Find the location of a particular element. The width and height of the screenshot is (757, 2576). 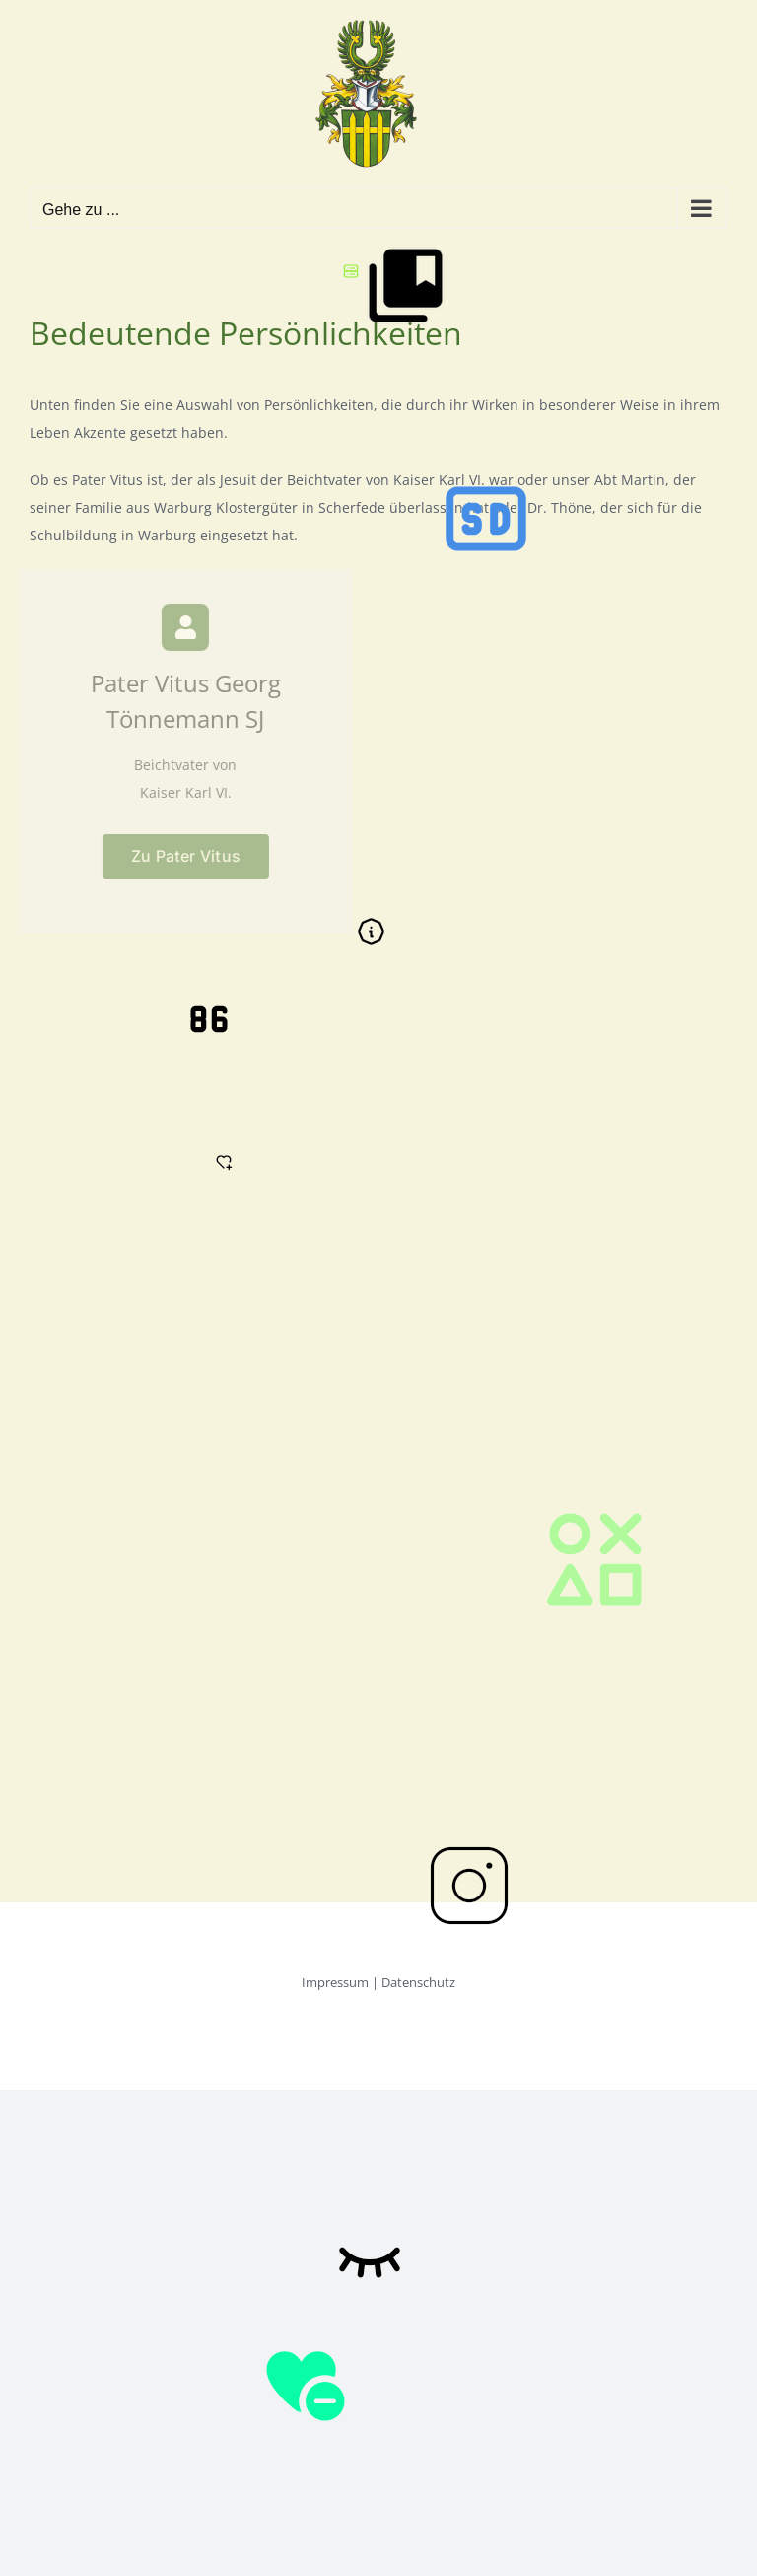

open Instagram app is located at coordinates (469, 1886).